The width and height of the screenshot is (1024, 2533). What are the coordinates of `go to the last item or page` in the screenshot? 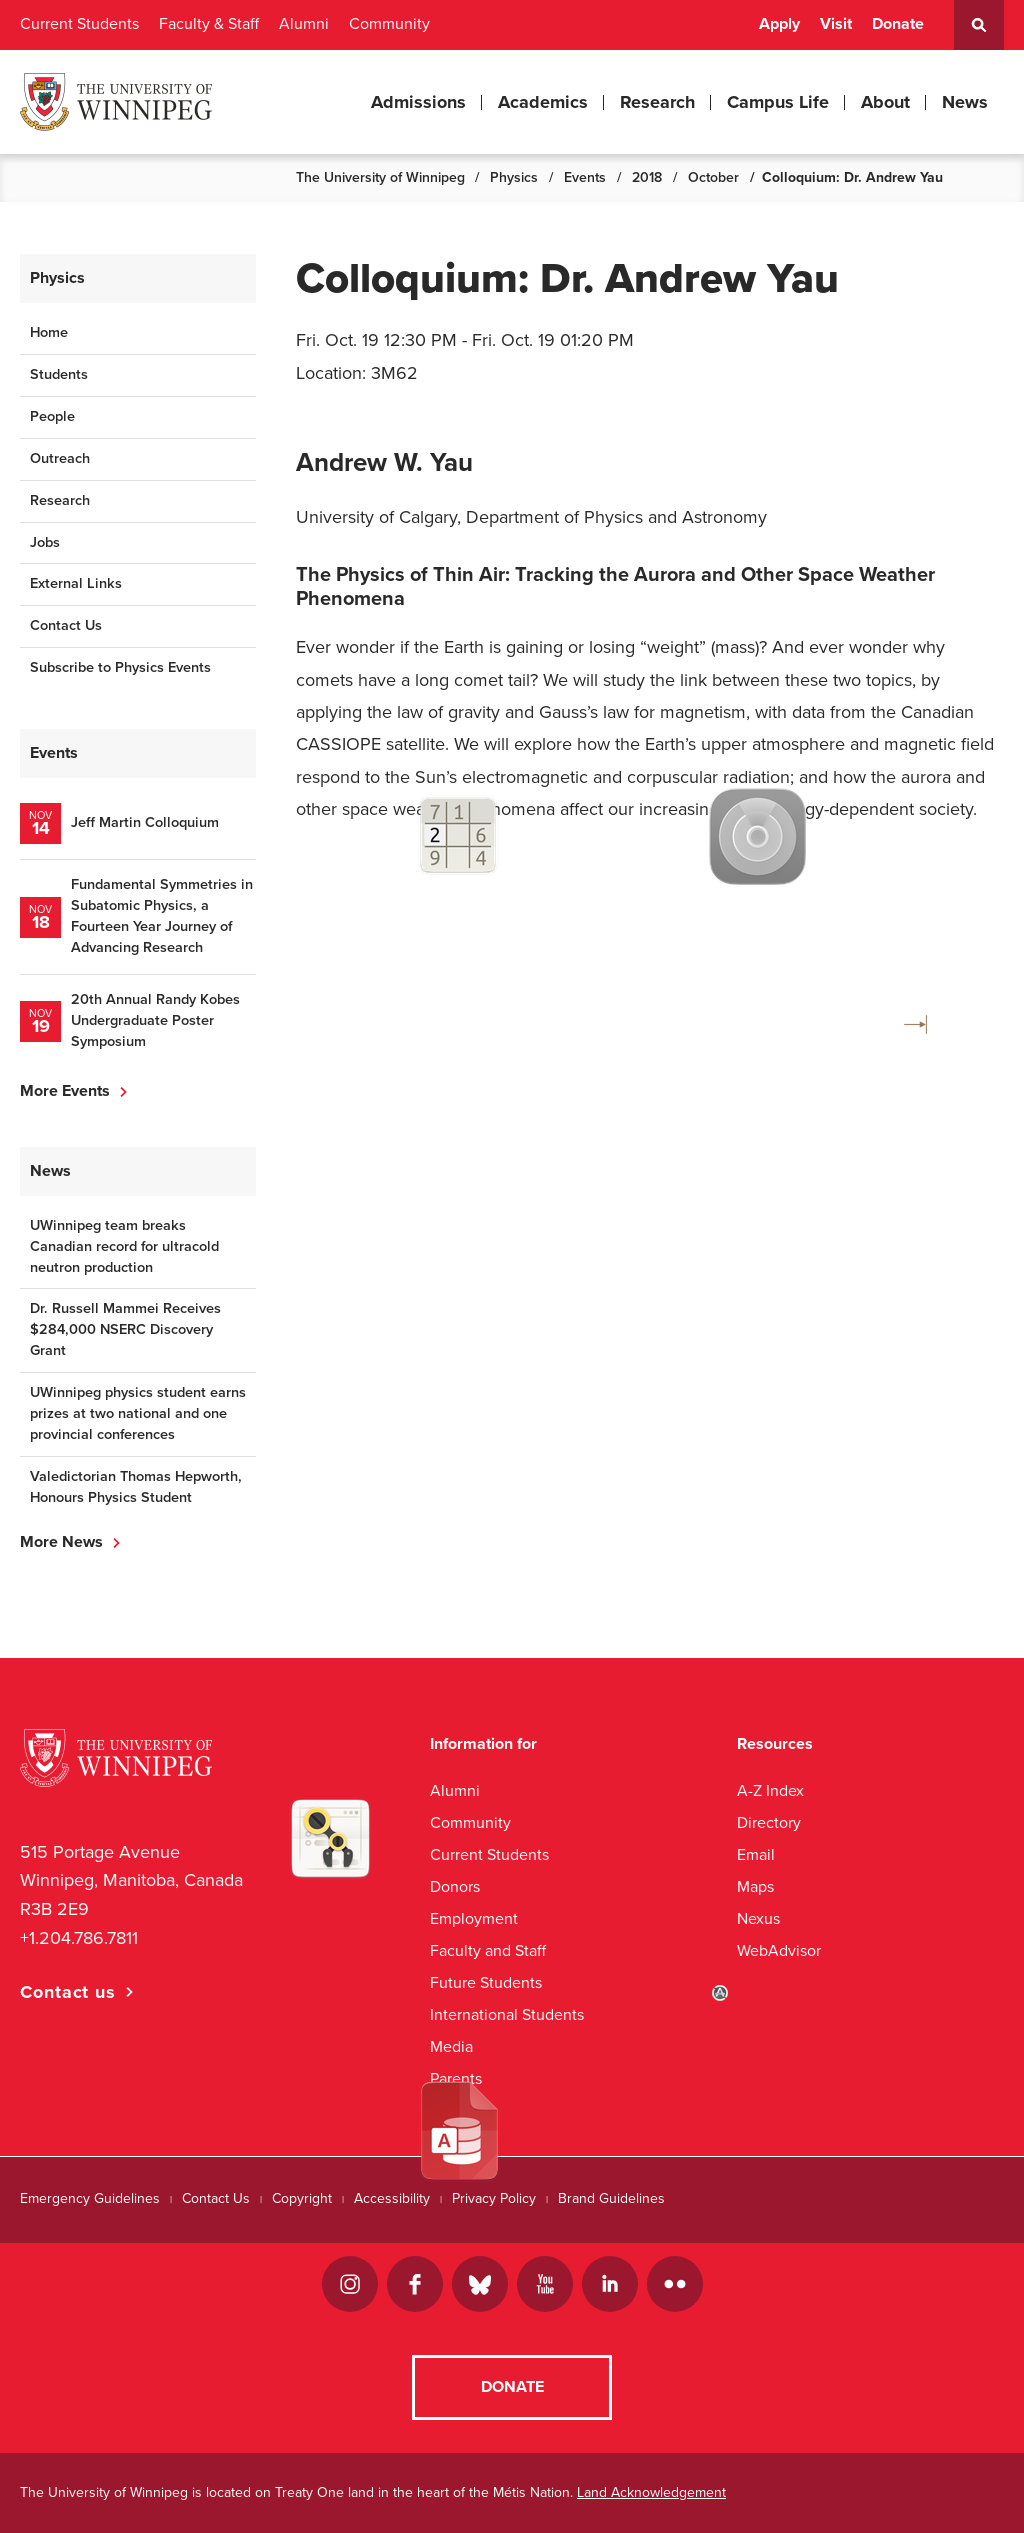 It's located at (915, 1024).